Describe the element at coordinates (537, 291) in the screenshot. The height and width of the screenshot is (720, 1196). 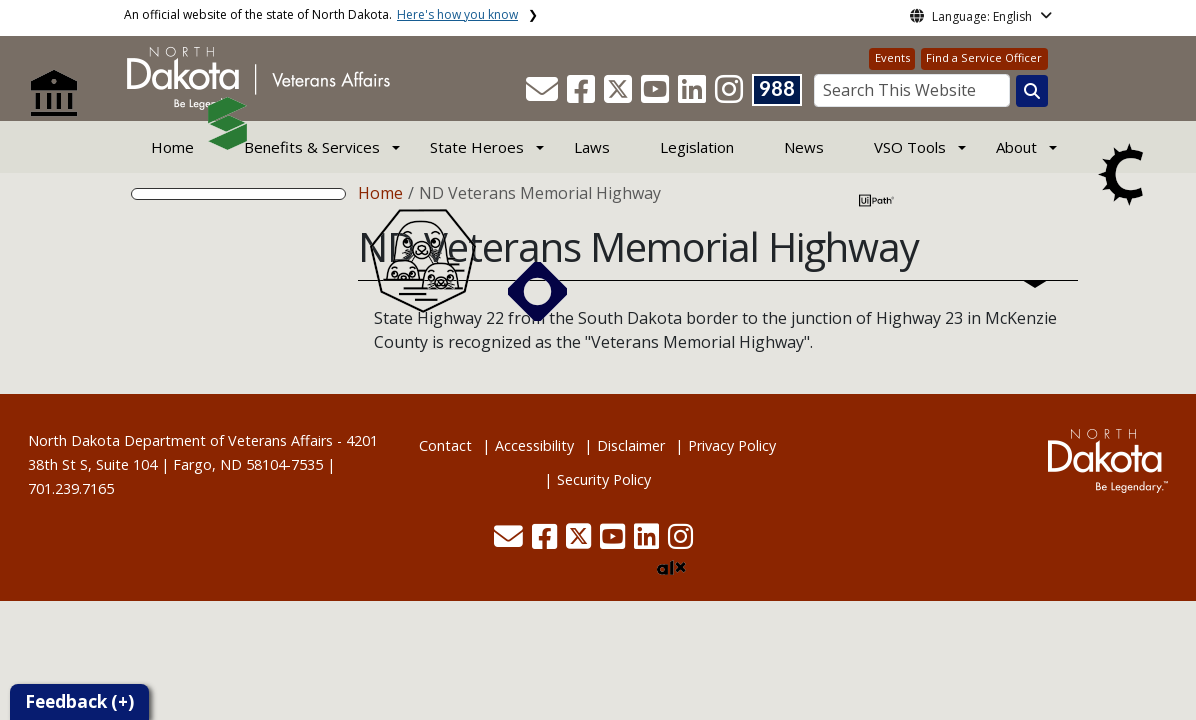
I see `cloudsmith logo` at that location.